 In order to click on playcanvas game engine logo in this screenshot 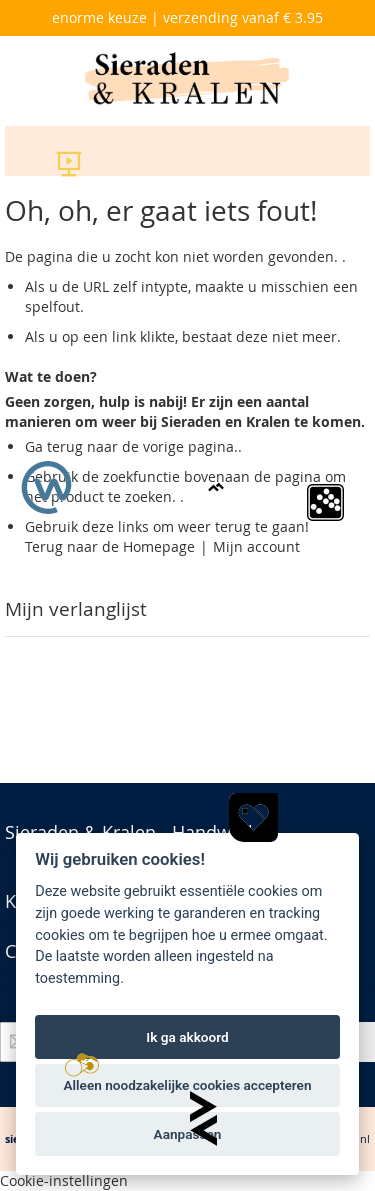, I will do `click(203, 1118)`.